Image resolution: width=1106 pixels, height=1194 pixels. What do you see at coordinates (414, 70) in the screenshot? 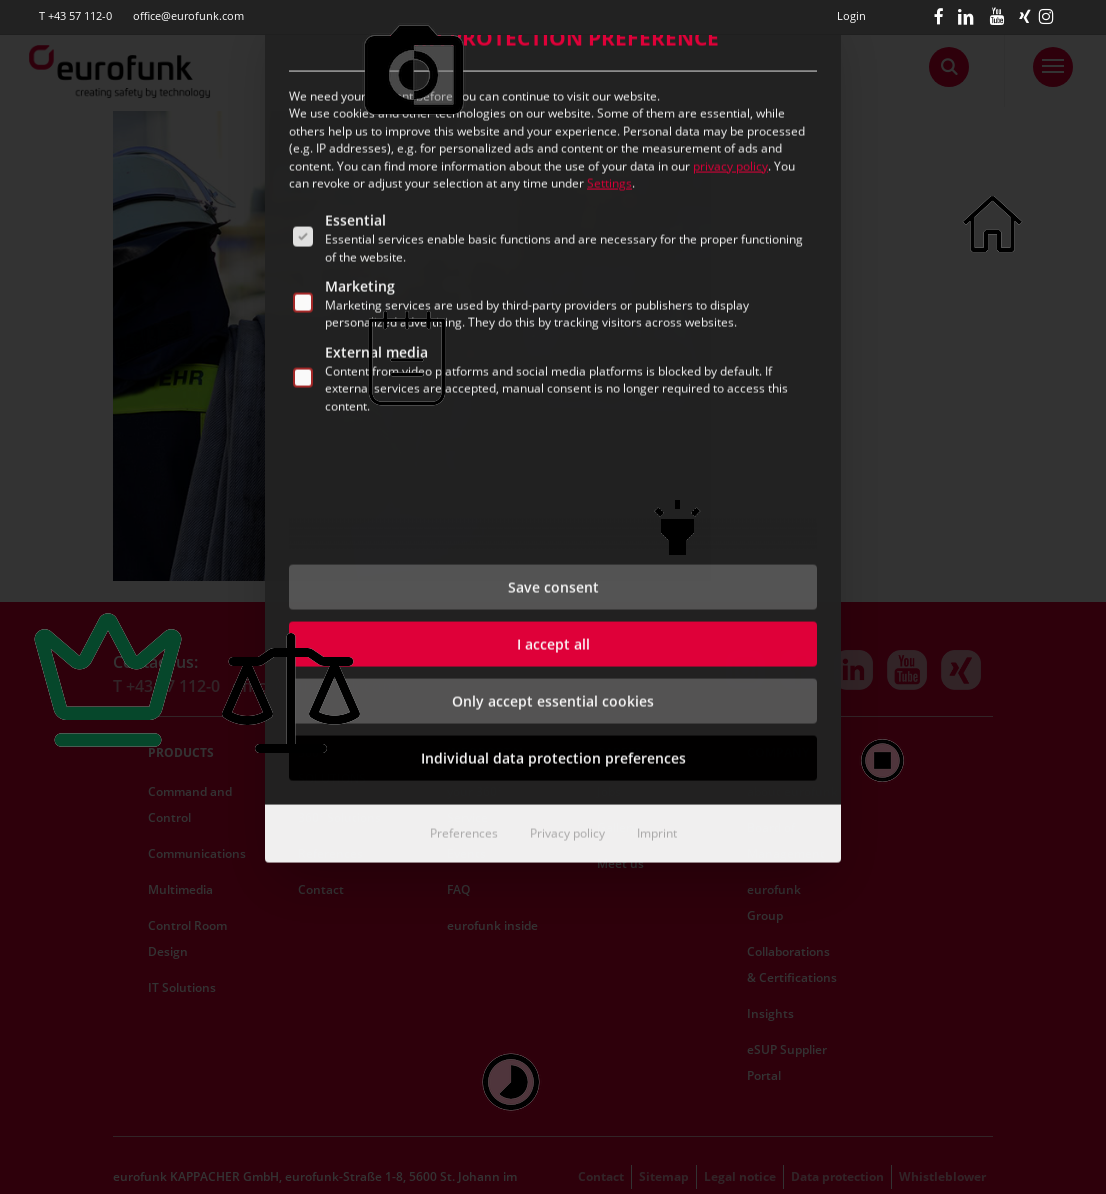
I see `apply black and white filter to photo` at bounding box center [414, 70].